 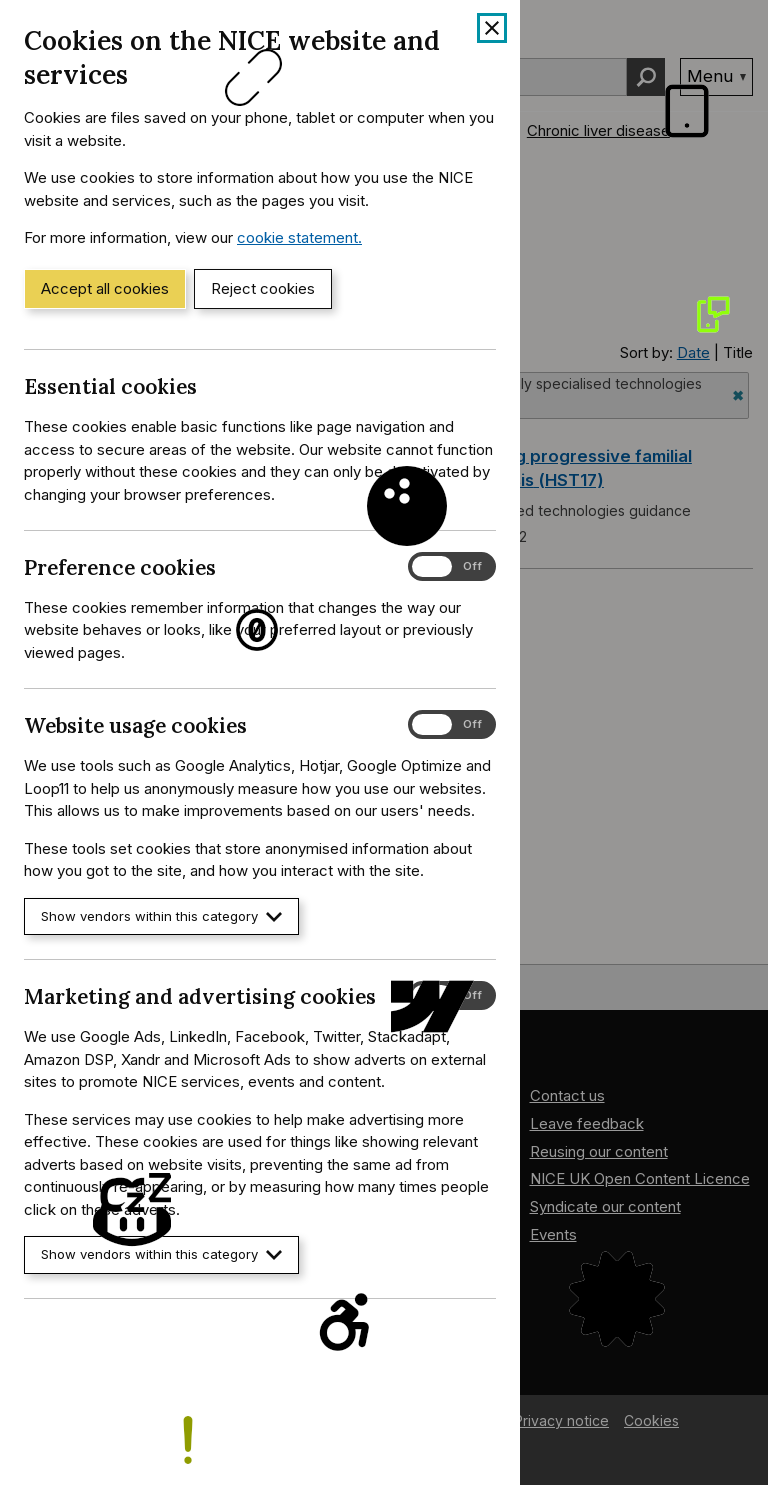 I want to click on switch to tablet view or layout, so click(x=687, y=111).